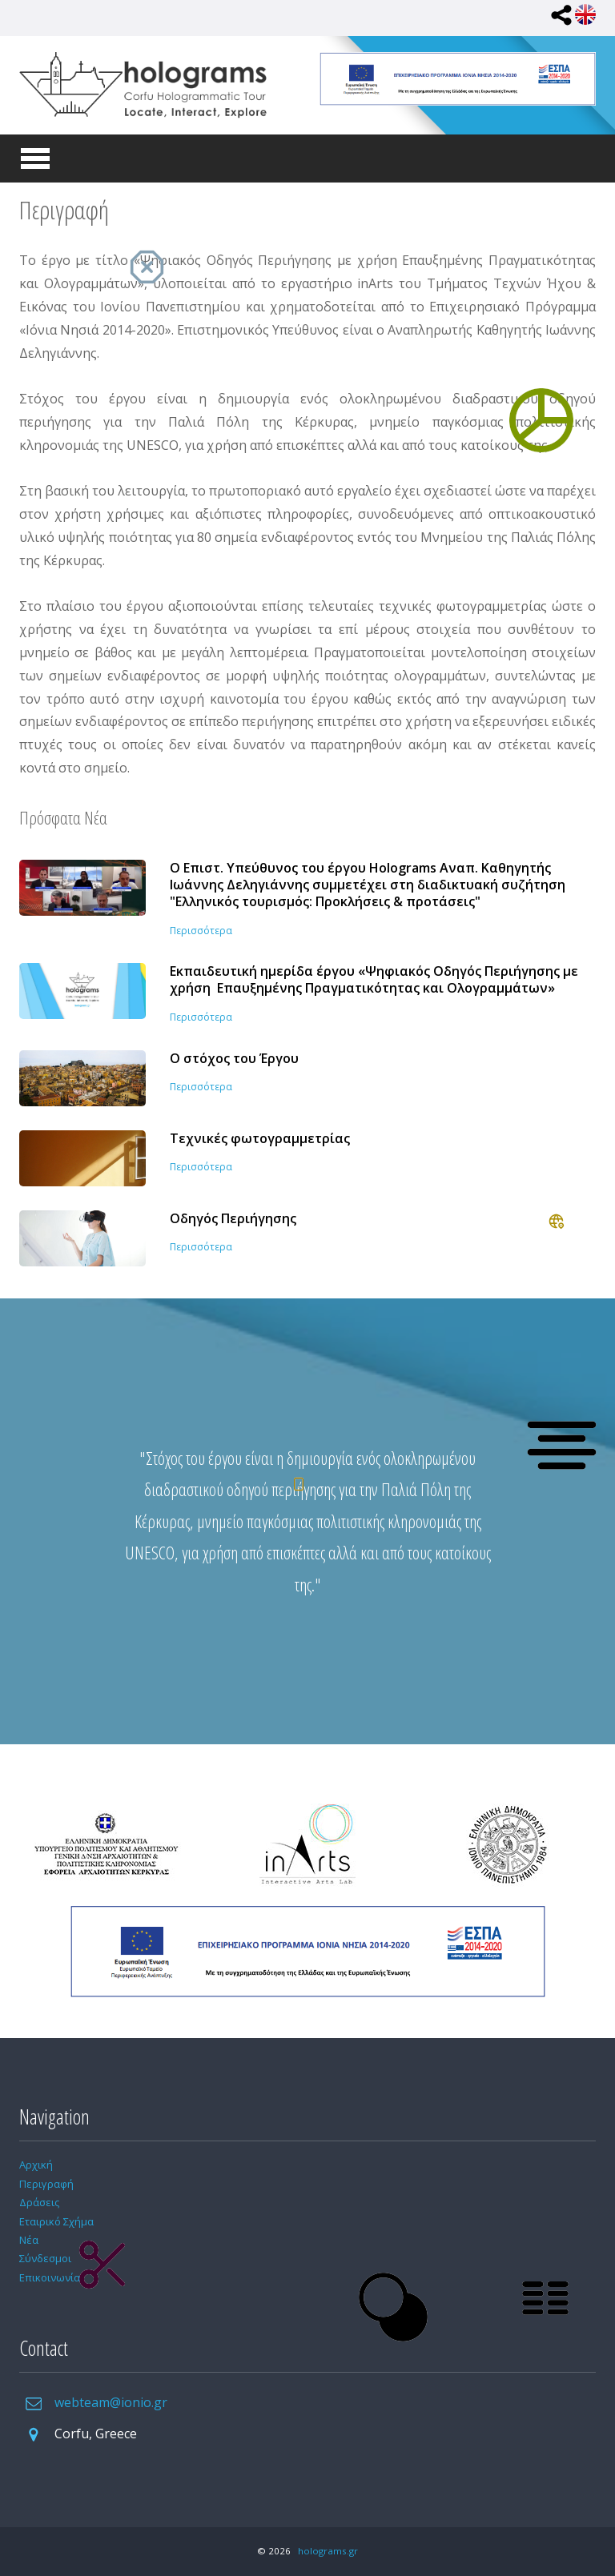 The height and width of the screenshot is (2576, 615). What do you see at coordinates (556, 1221) in the screenshot?
I see `view location on world map` at bounding box center [556, 1221].